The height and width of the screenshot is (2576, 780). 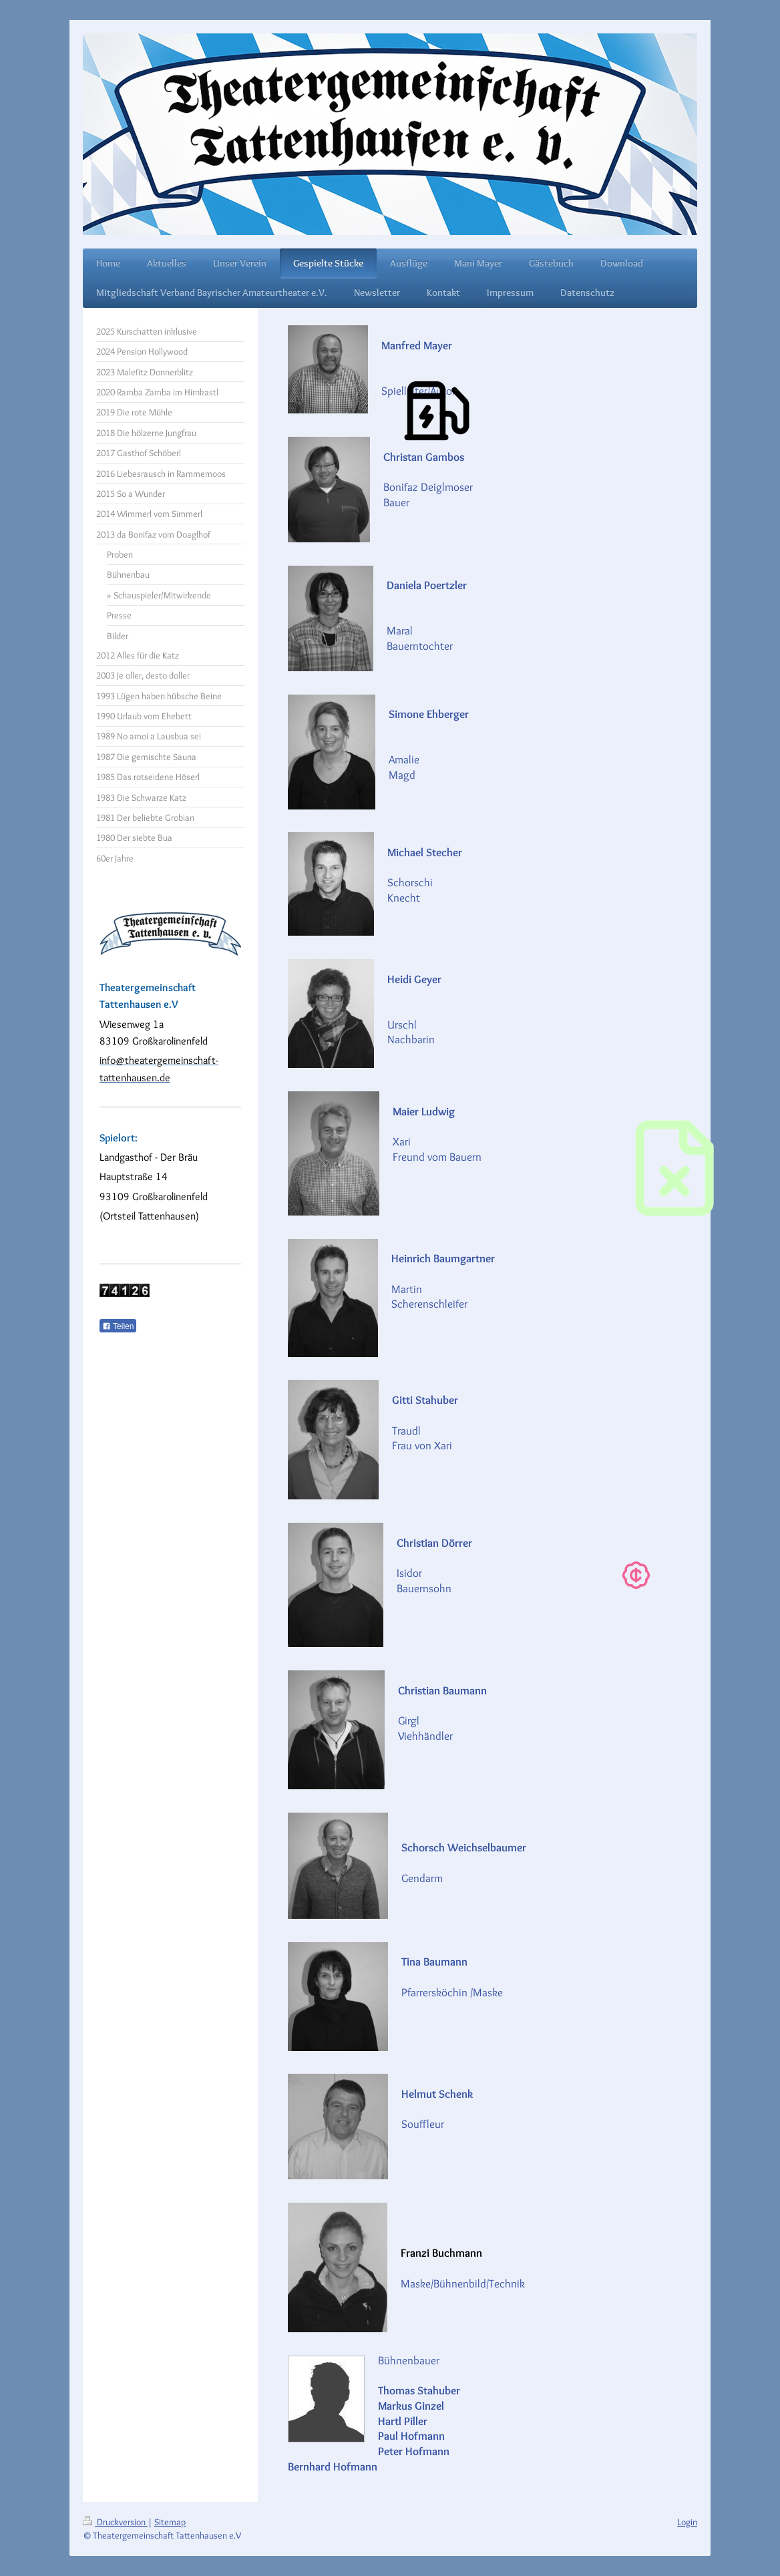 What do you see at coordinates (636, 1575) in the screenshot?
I see `view cent-based pricing or rewards` at bounding box center [636, 1575].